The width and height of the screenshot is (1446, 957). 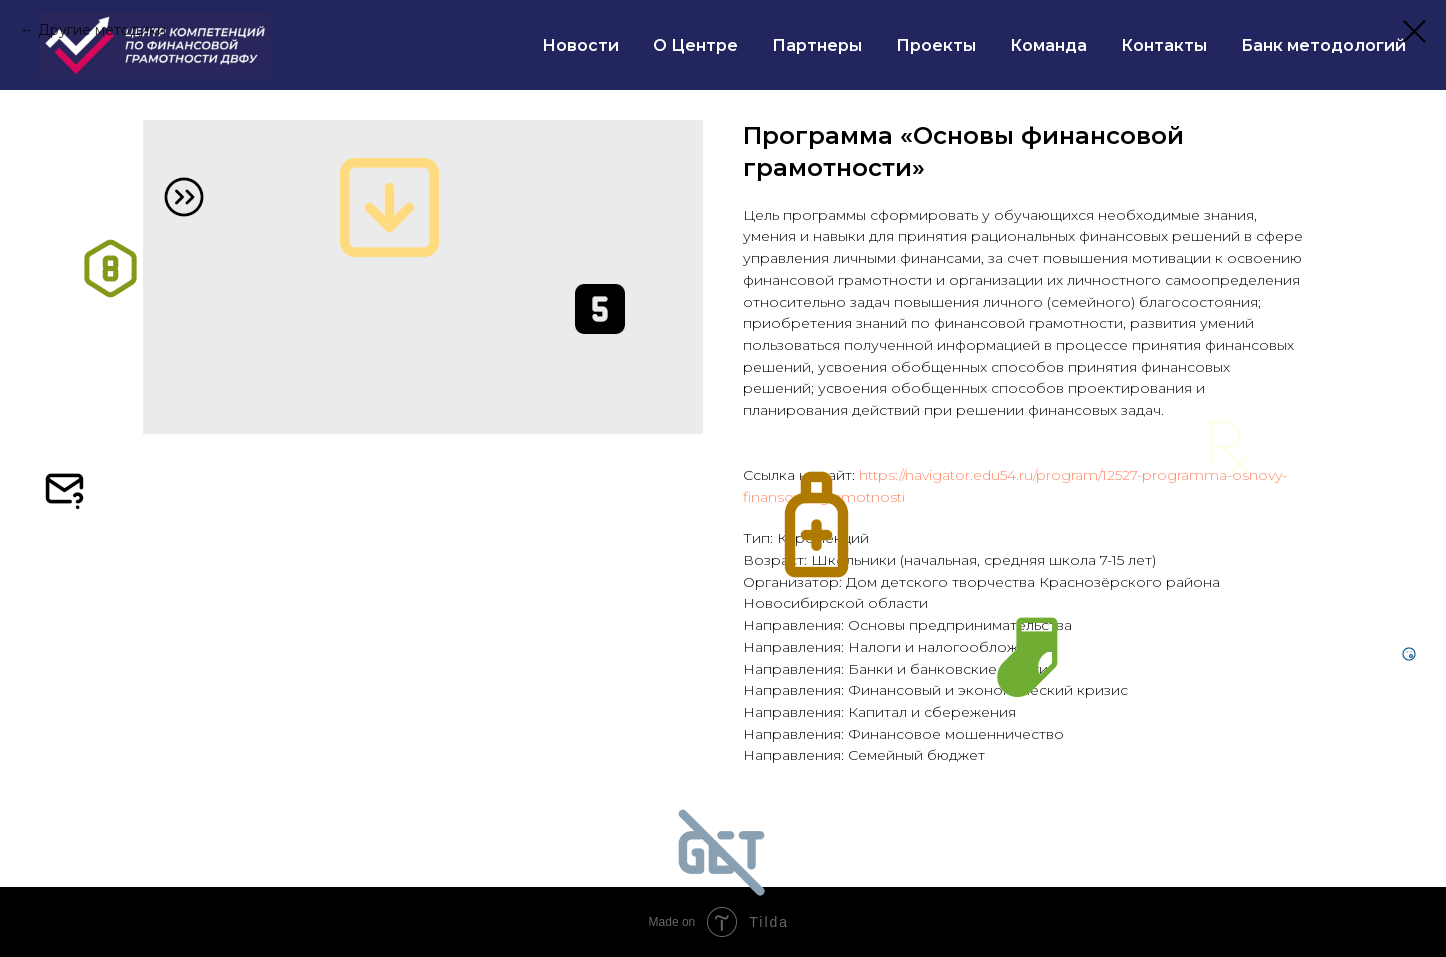 What do you see at coordinates (816, 524) in the screenshot?
I see `access medication or health information` at bounding box center [816, 524].